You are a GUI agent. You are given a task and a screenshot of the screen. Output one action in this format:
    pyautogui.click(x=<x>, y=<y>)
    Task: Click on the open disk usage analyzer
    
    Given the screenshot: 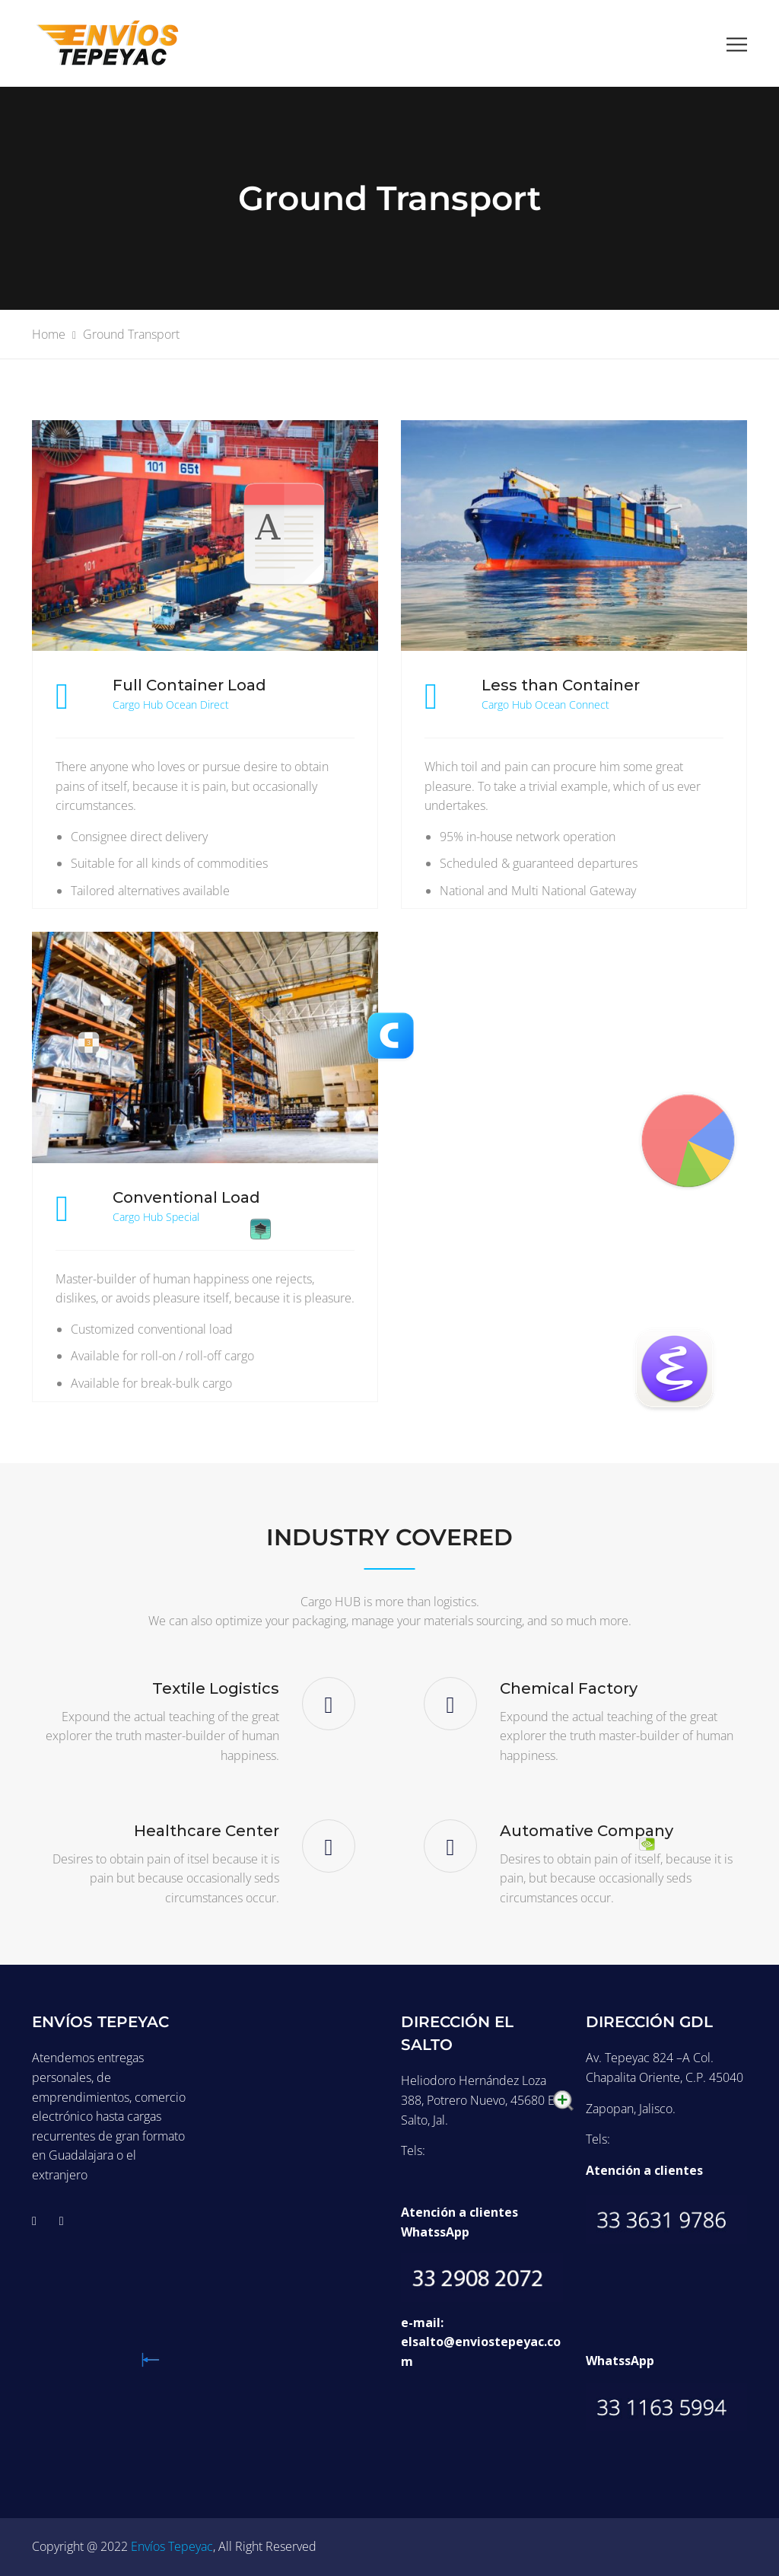 What is the action you would take?
    pyautogui.click(x=688, y=1140)
    